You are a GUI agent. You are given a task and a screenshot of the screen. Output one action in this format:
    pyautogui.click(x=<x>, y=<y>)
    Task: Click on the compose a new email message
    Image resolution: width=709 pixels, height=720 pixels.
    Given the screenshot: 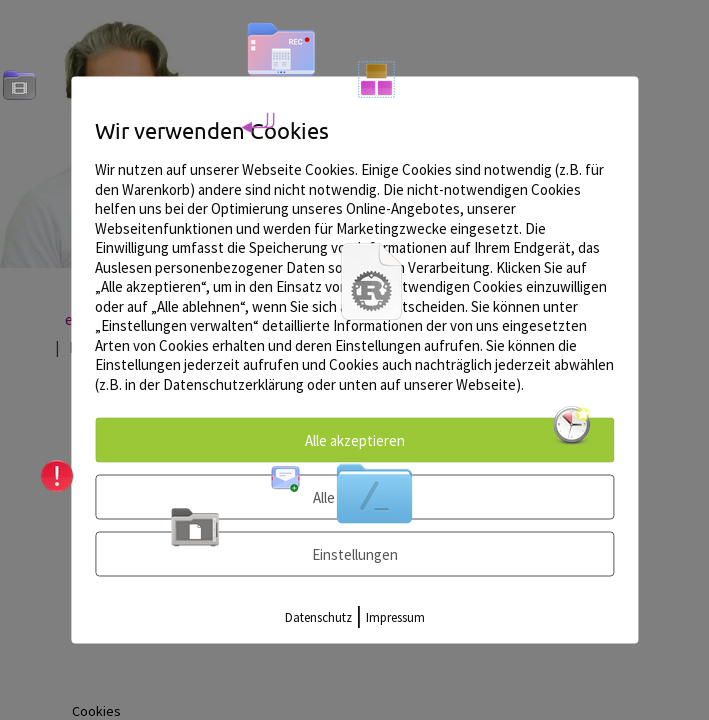 What is the action you would take?
    pyautogui.click(x=285, y=477)
    